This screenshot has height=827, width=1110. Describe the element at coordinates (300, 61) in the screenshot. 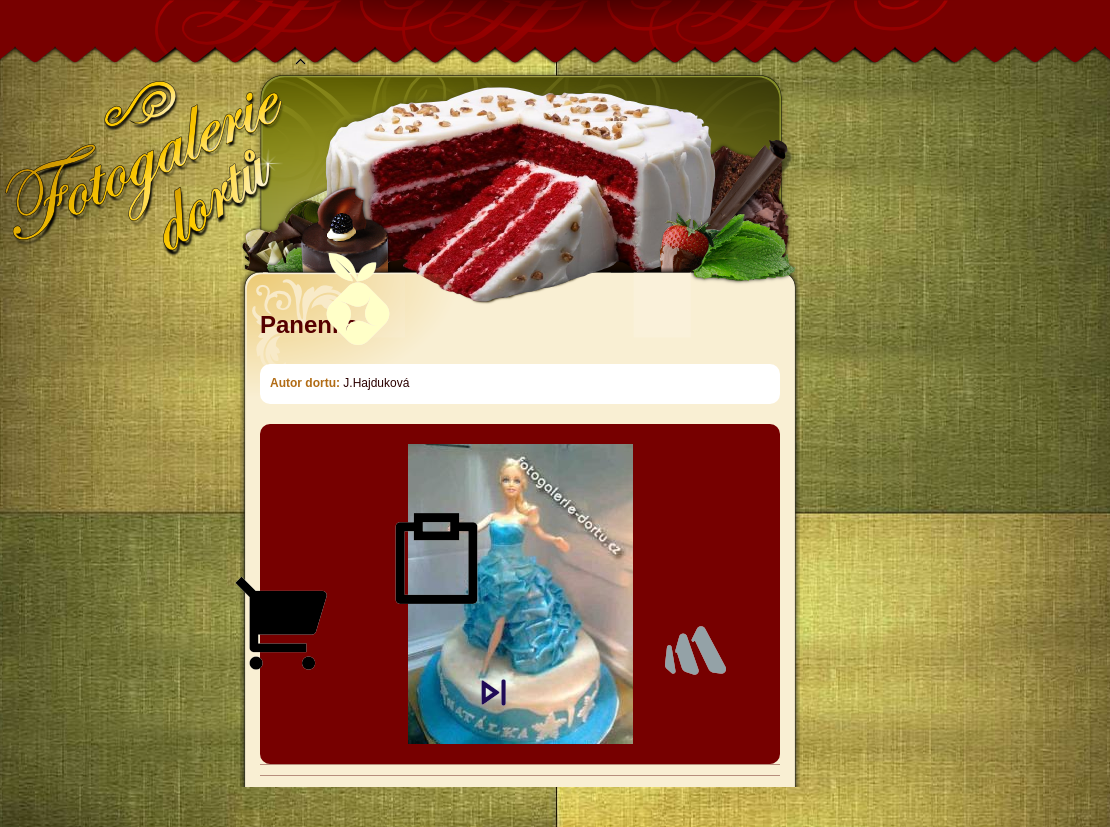

I see `collapse or minimize a section` at that location.